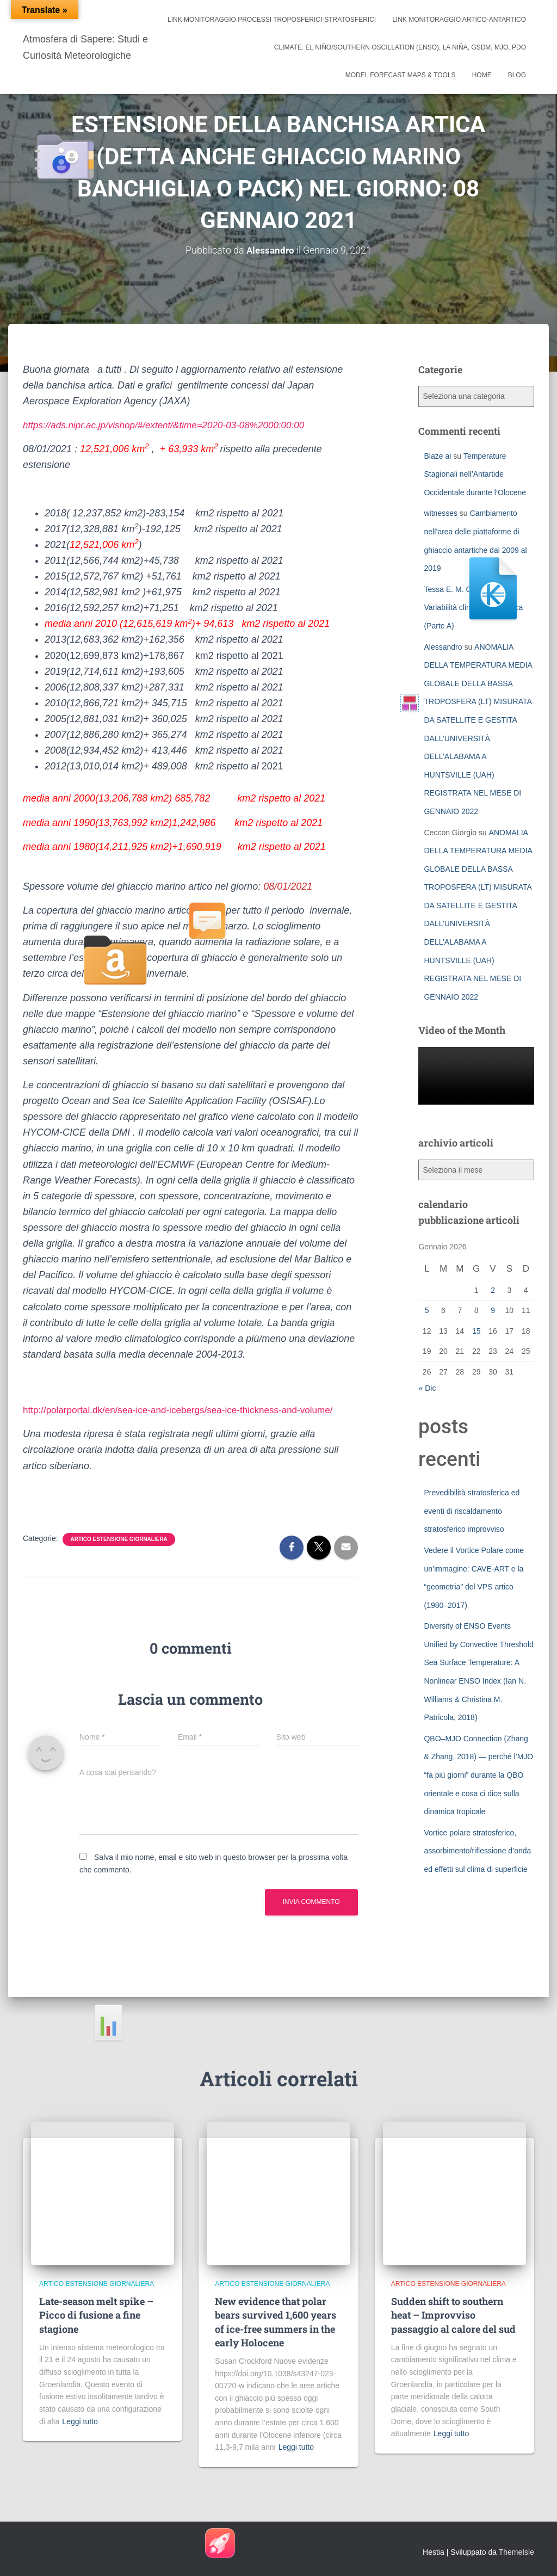  What do you see at coordinates (207, 921) in the screenshot?
I see `open messaging or chat application` at bounding box center [207, 921].